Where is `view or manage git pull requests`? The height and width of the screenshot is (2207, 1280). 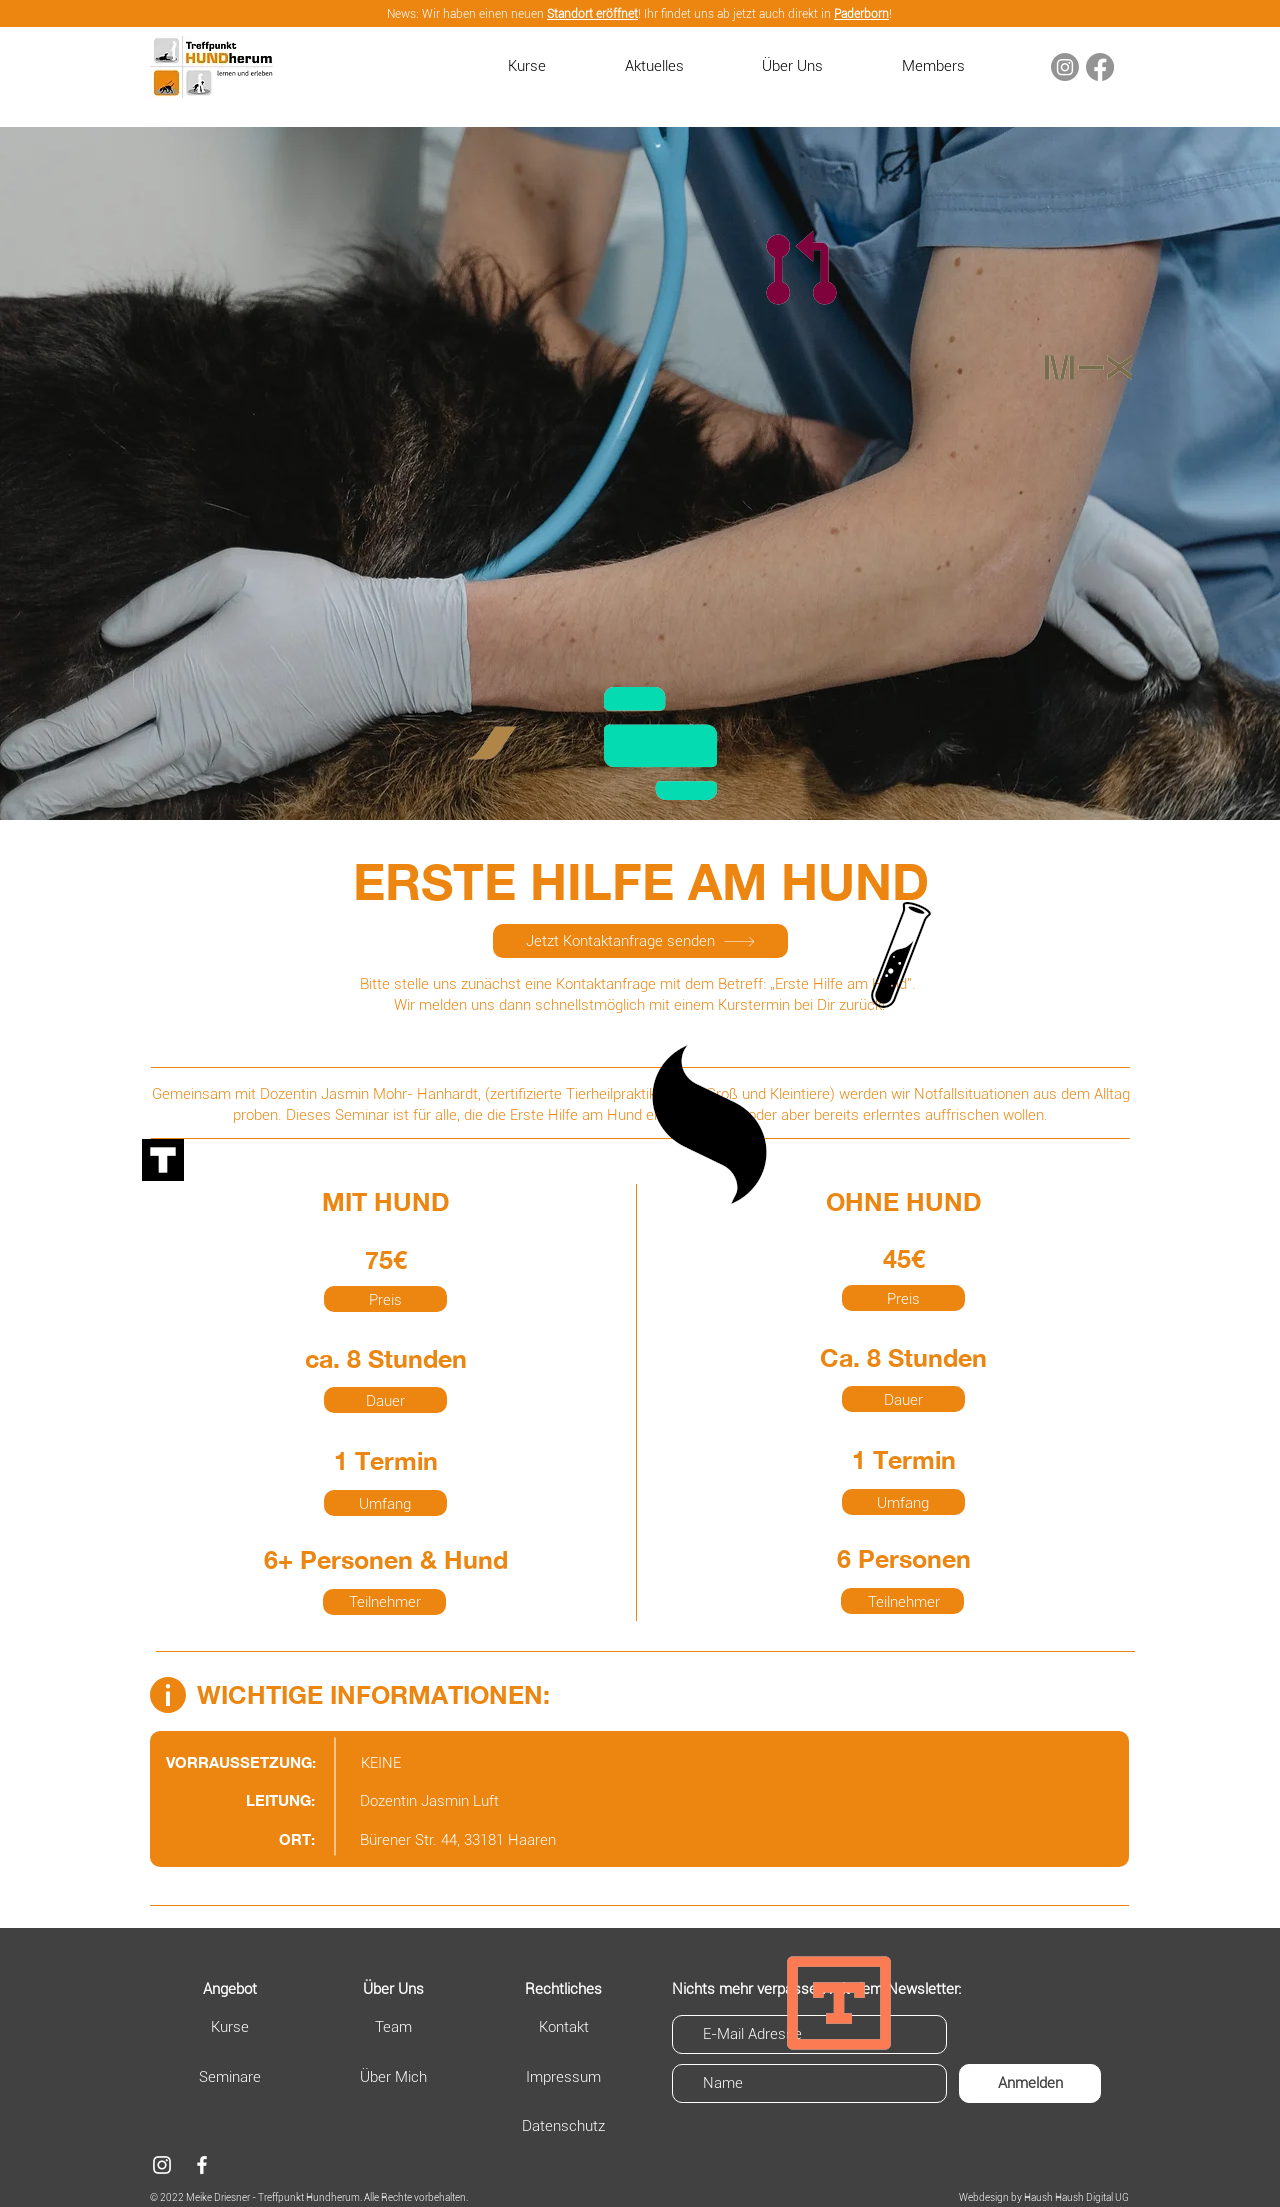 view or manage git pull requests is located at coordinates (801, 269).